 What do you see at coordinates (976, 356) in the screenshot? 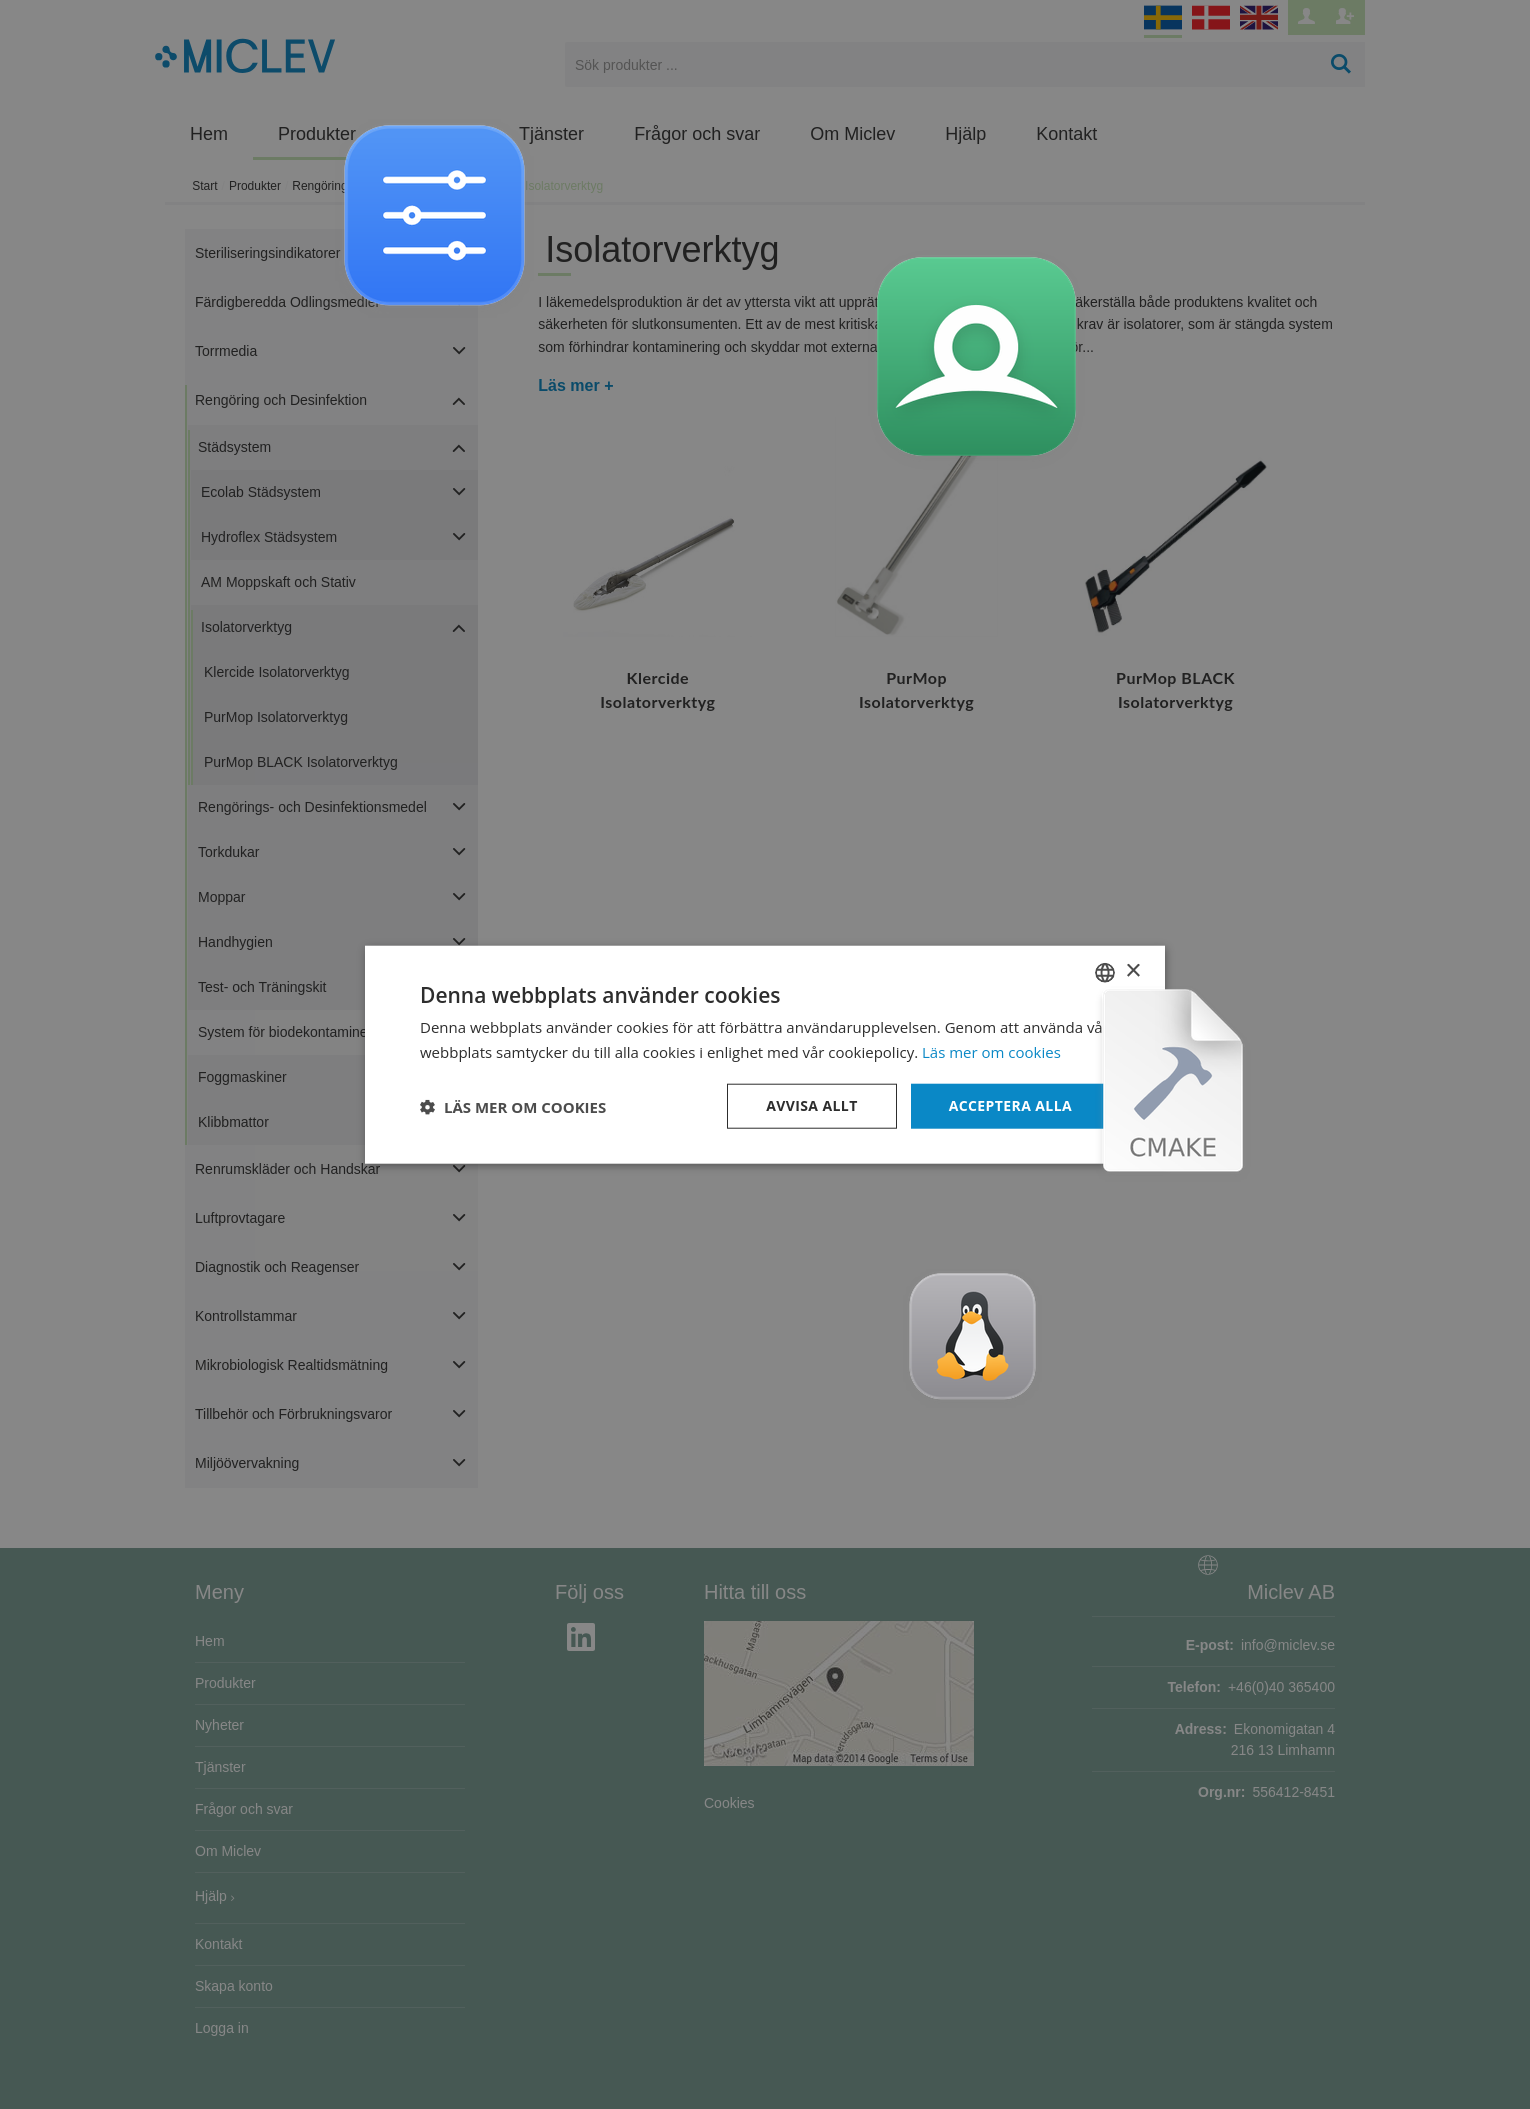
I see `open renderdoc graphics debugging application` at bounding box center [976, 356].